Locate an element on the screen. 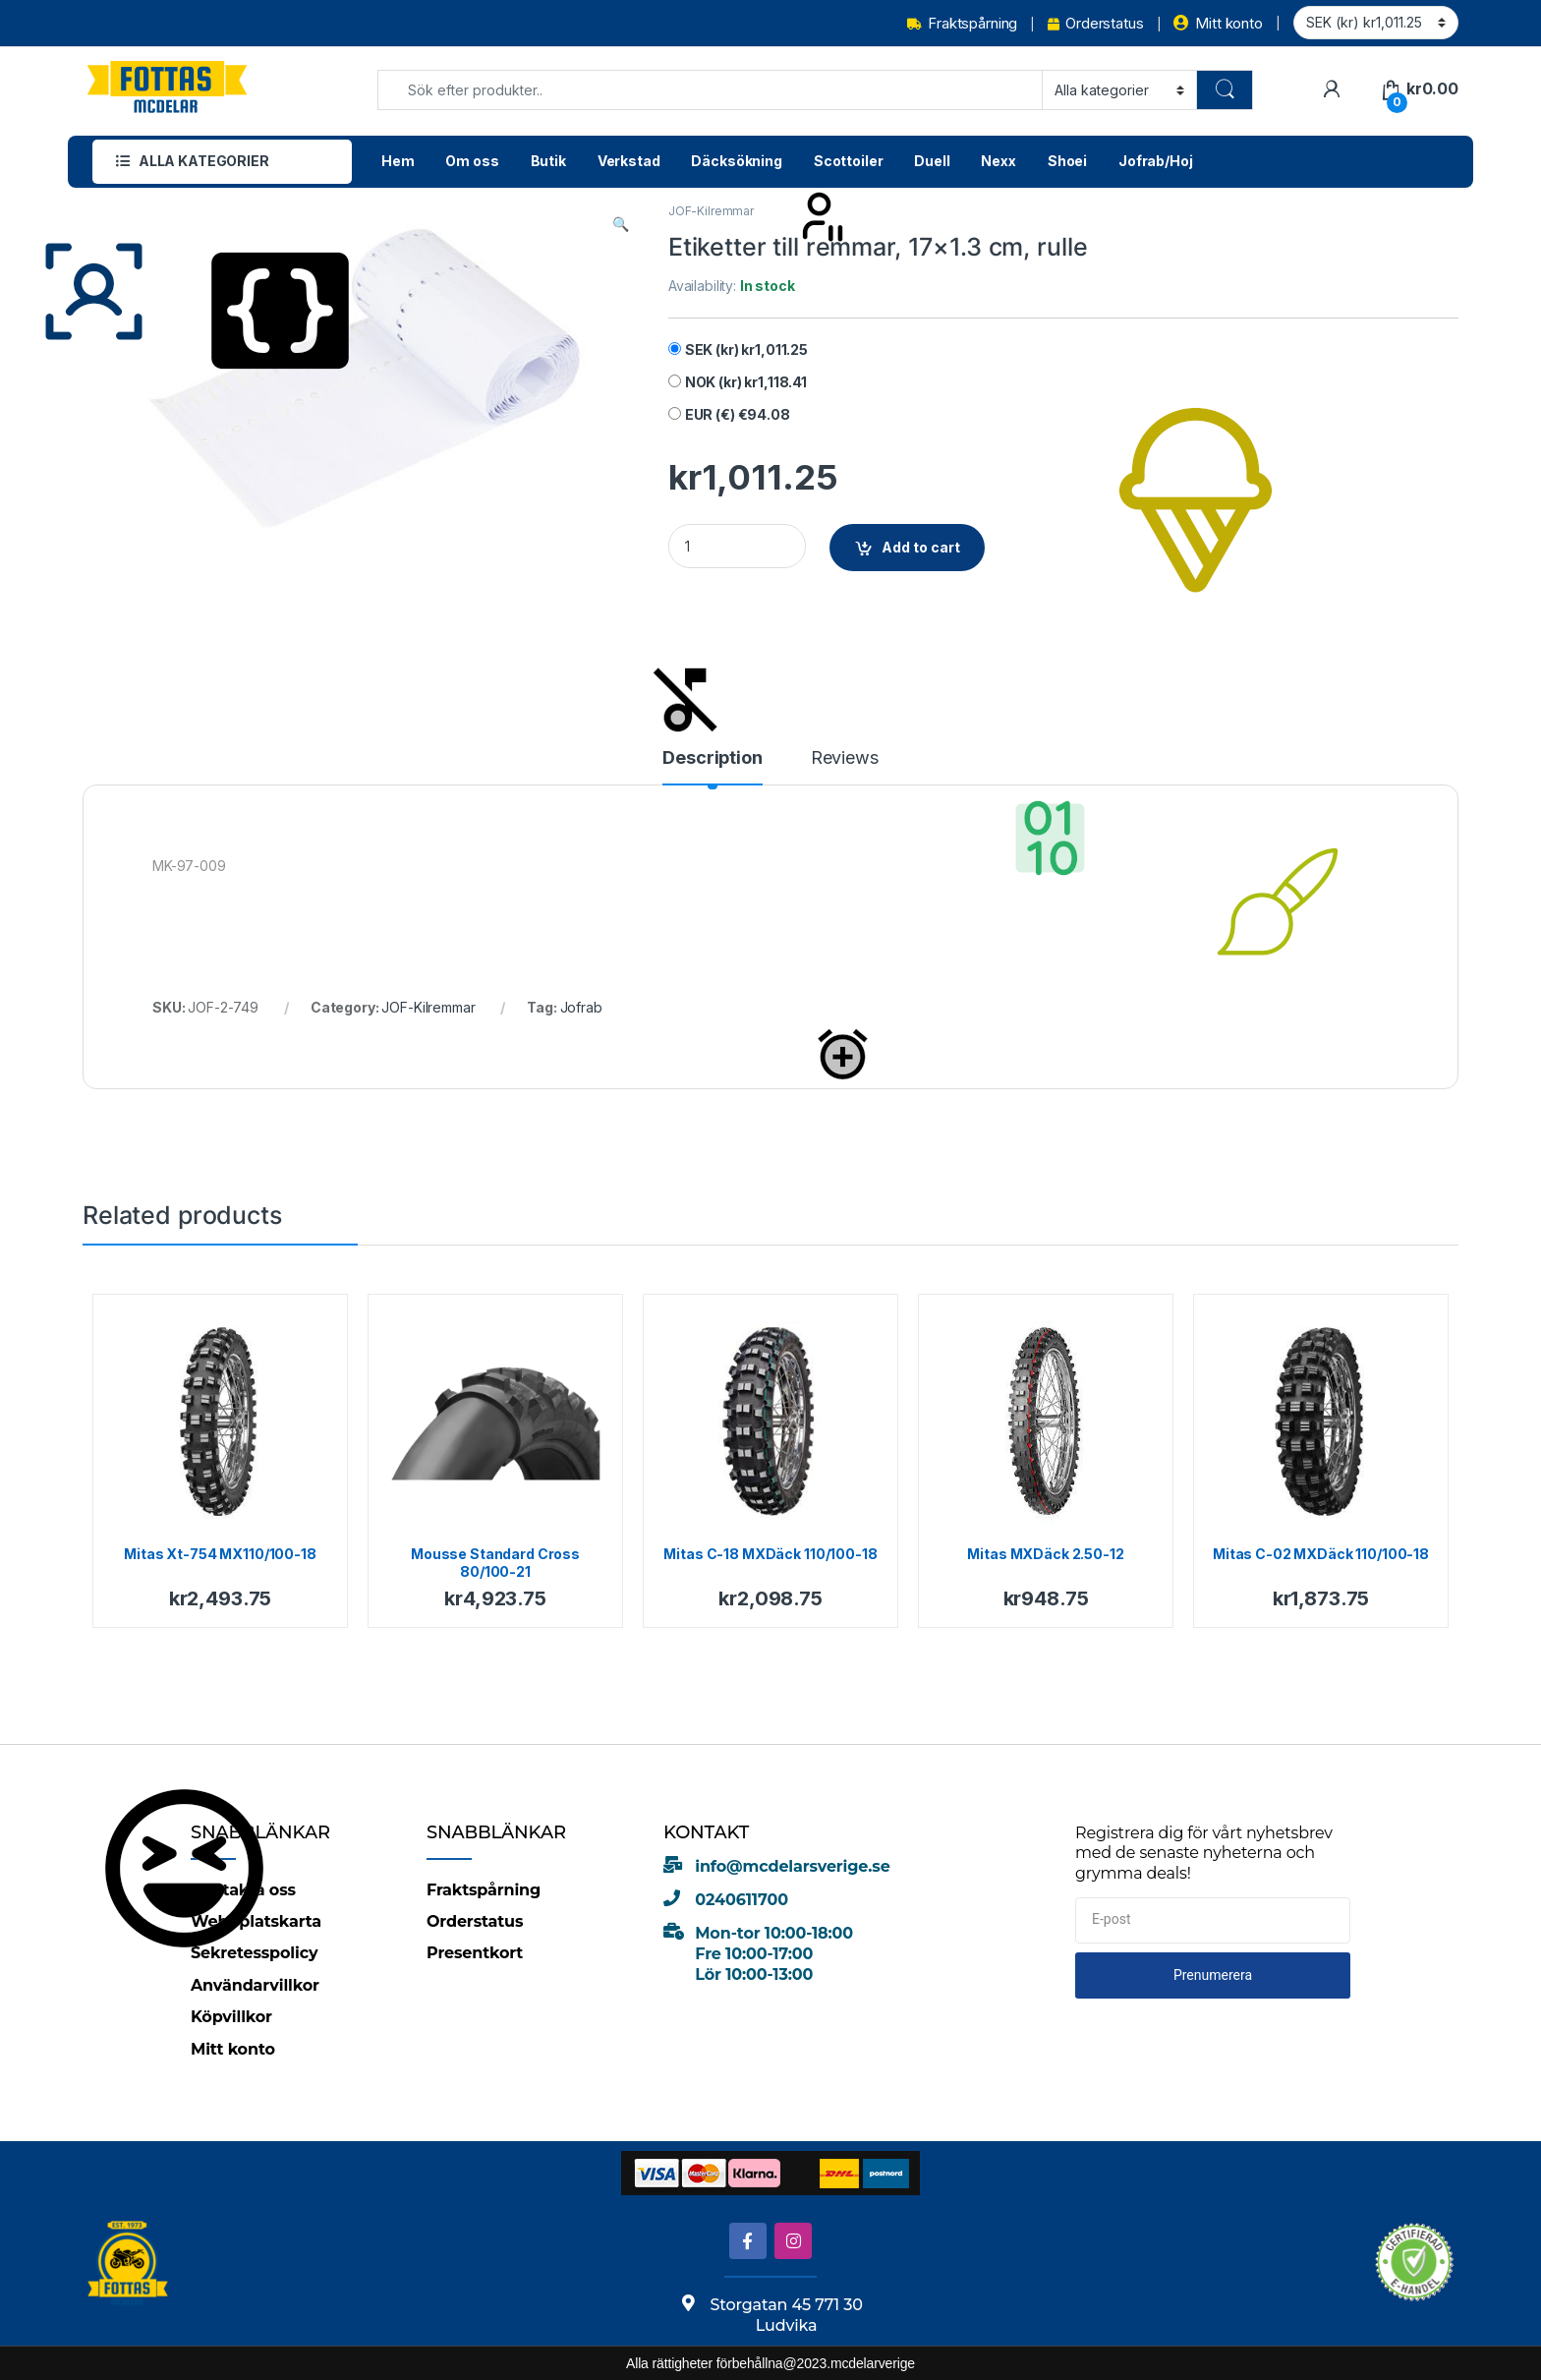 The image size is (1541, 2380). add a new alarm is located at coordinates (842, 1054).